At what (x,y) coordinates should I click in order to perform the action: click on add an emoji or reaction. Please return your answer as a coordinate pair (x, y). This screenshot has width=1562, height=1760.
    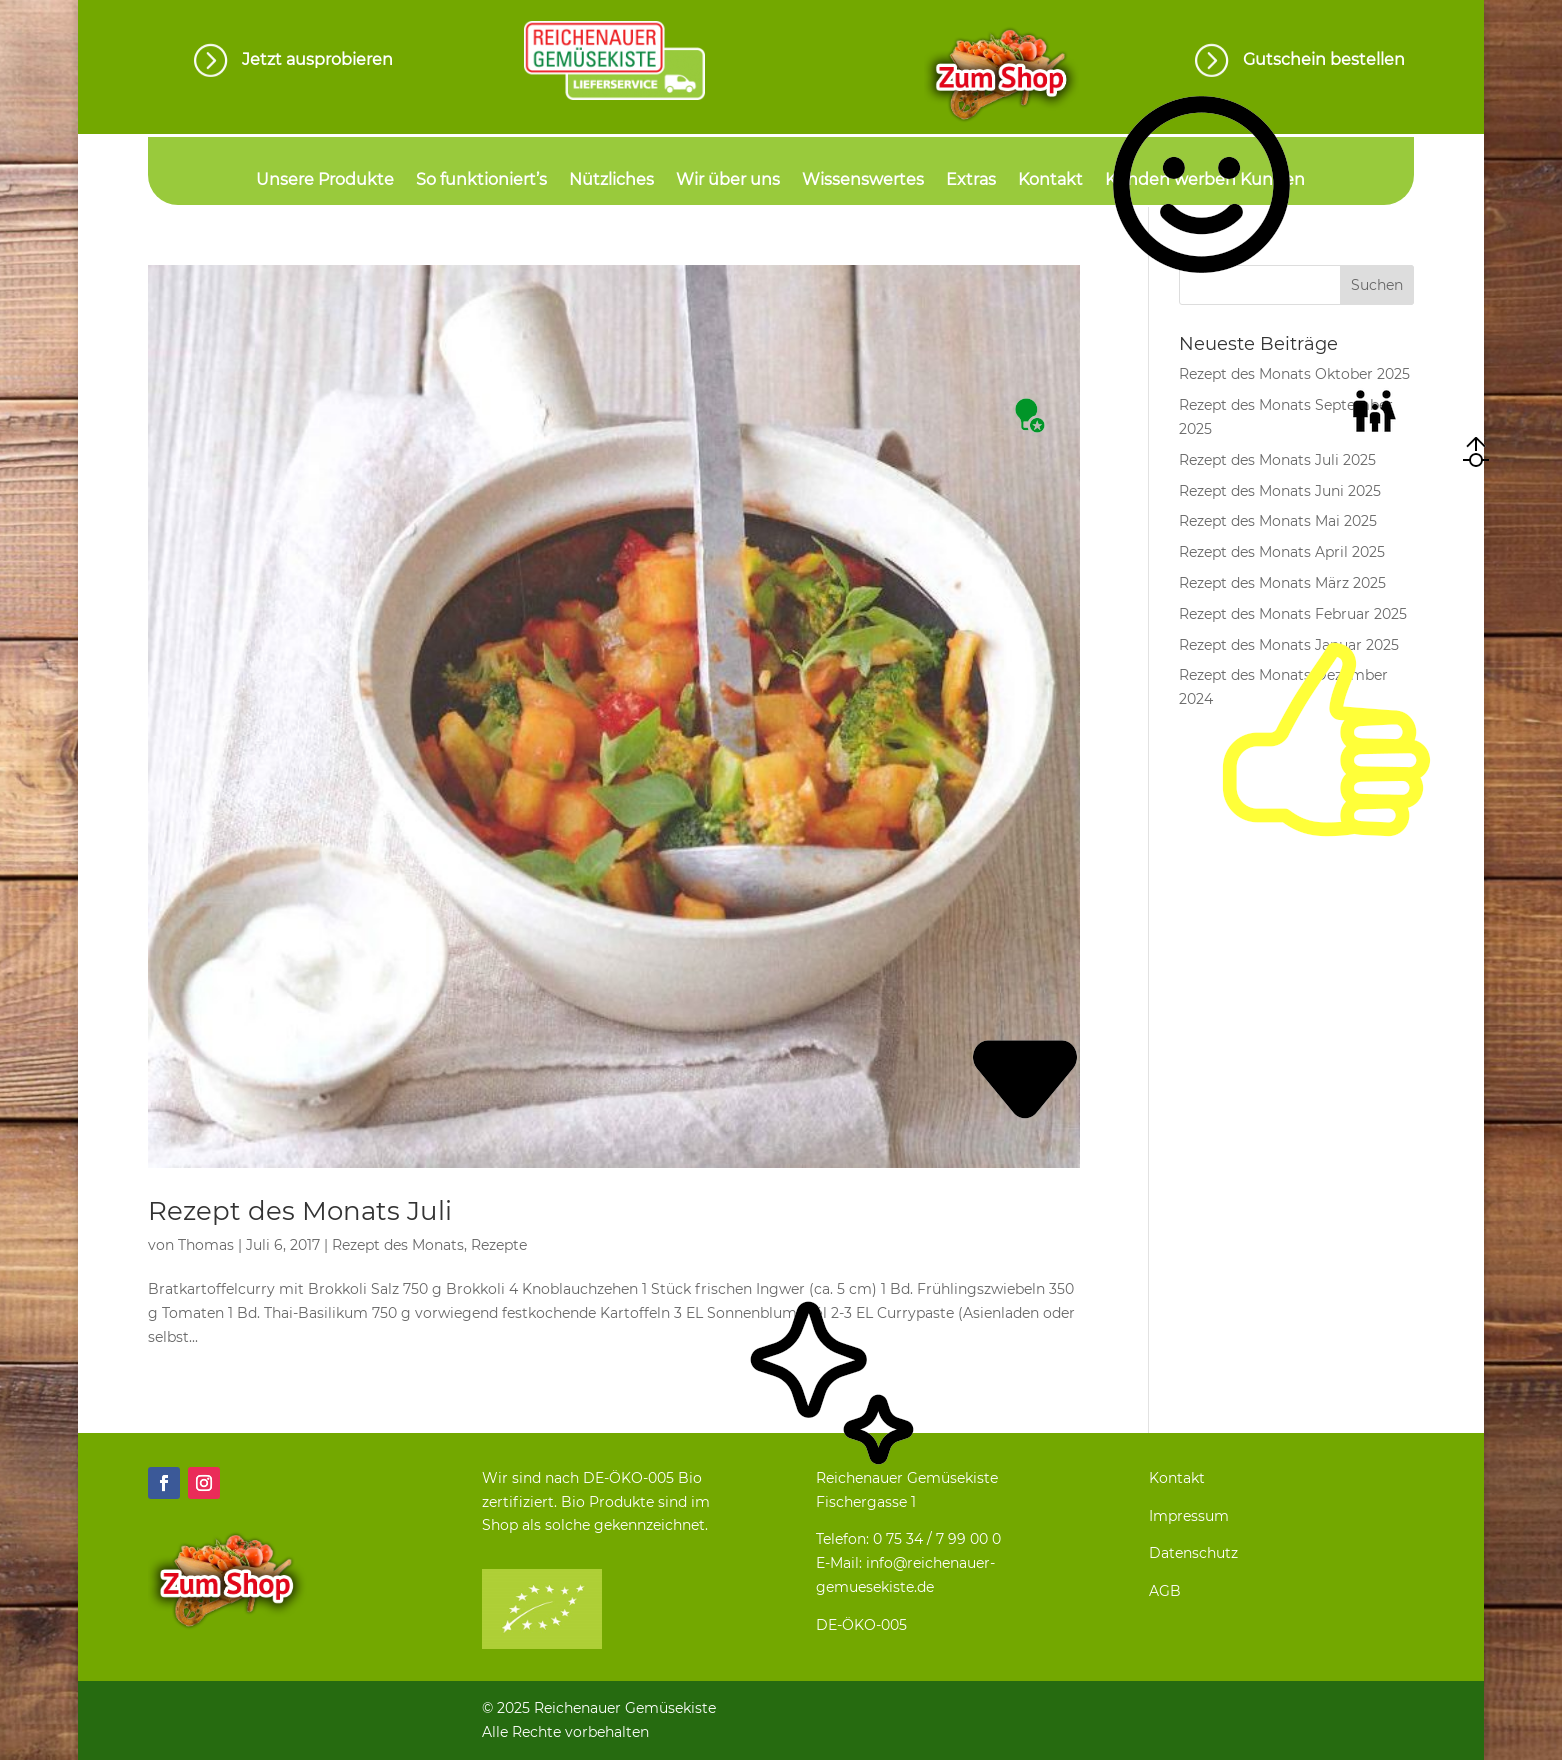
    Looking at the image, I should click on (1201, 184).